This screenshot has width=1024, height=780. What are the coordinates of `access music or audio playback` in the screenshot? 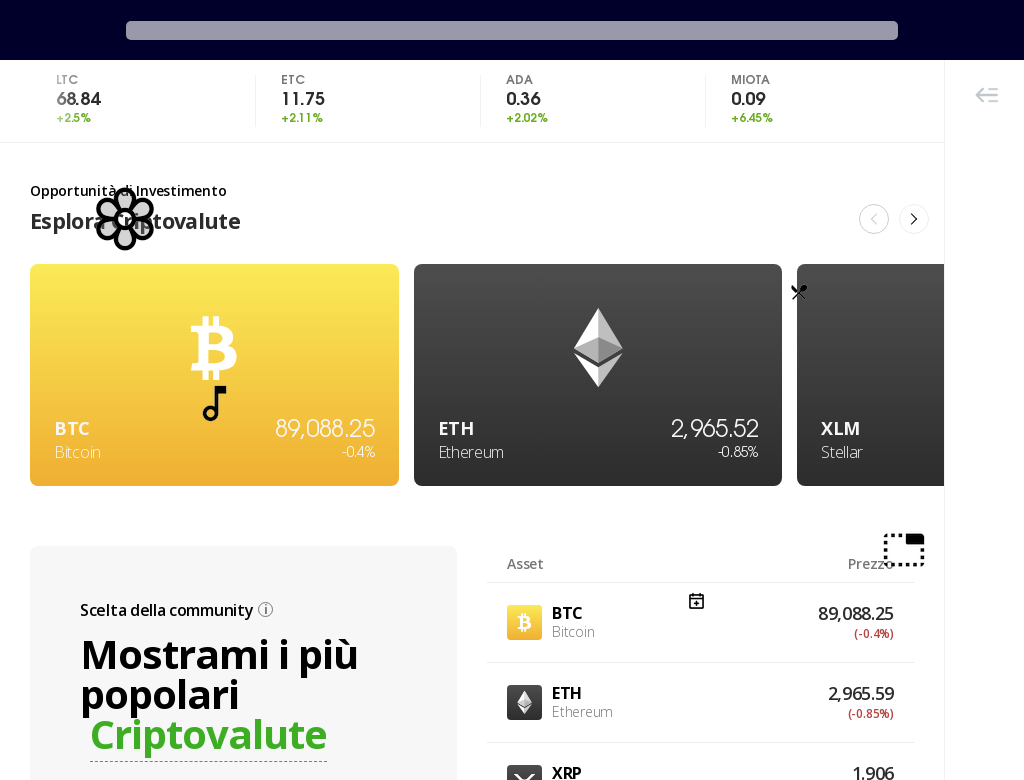 It's located at (214, 403).